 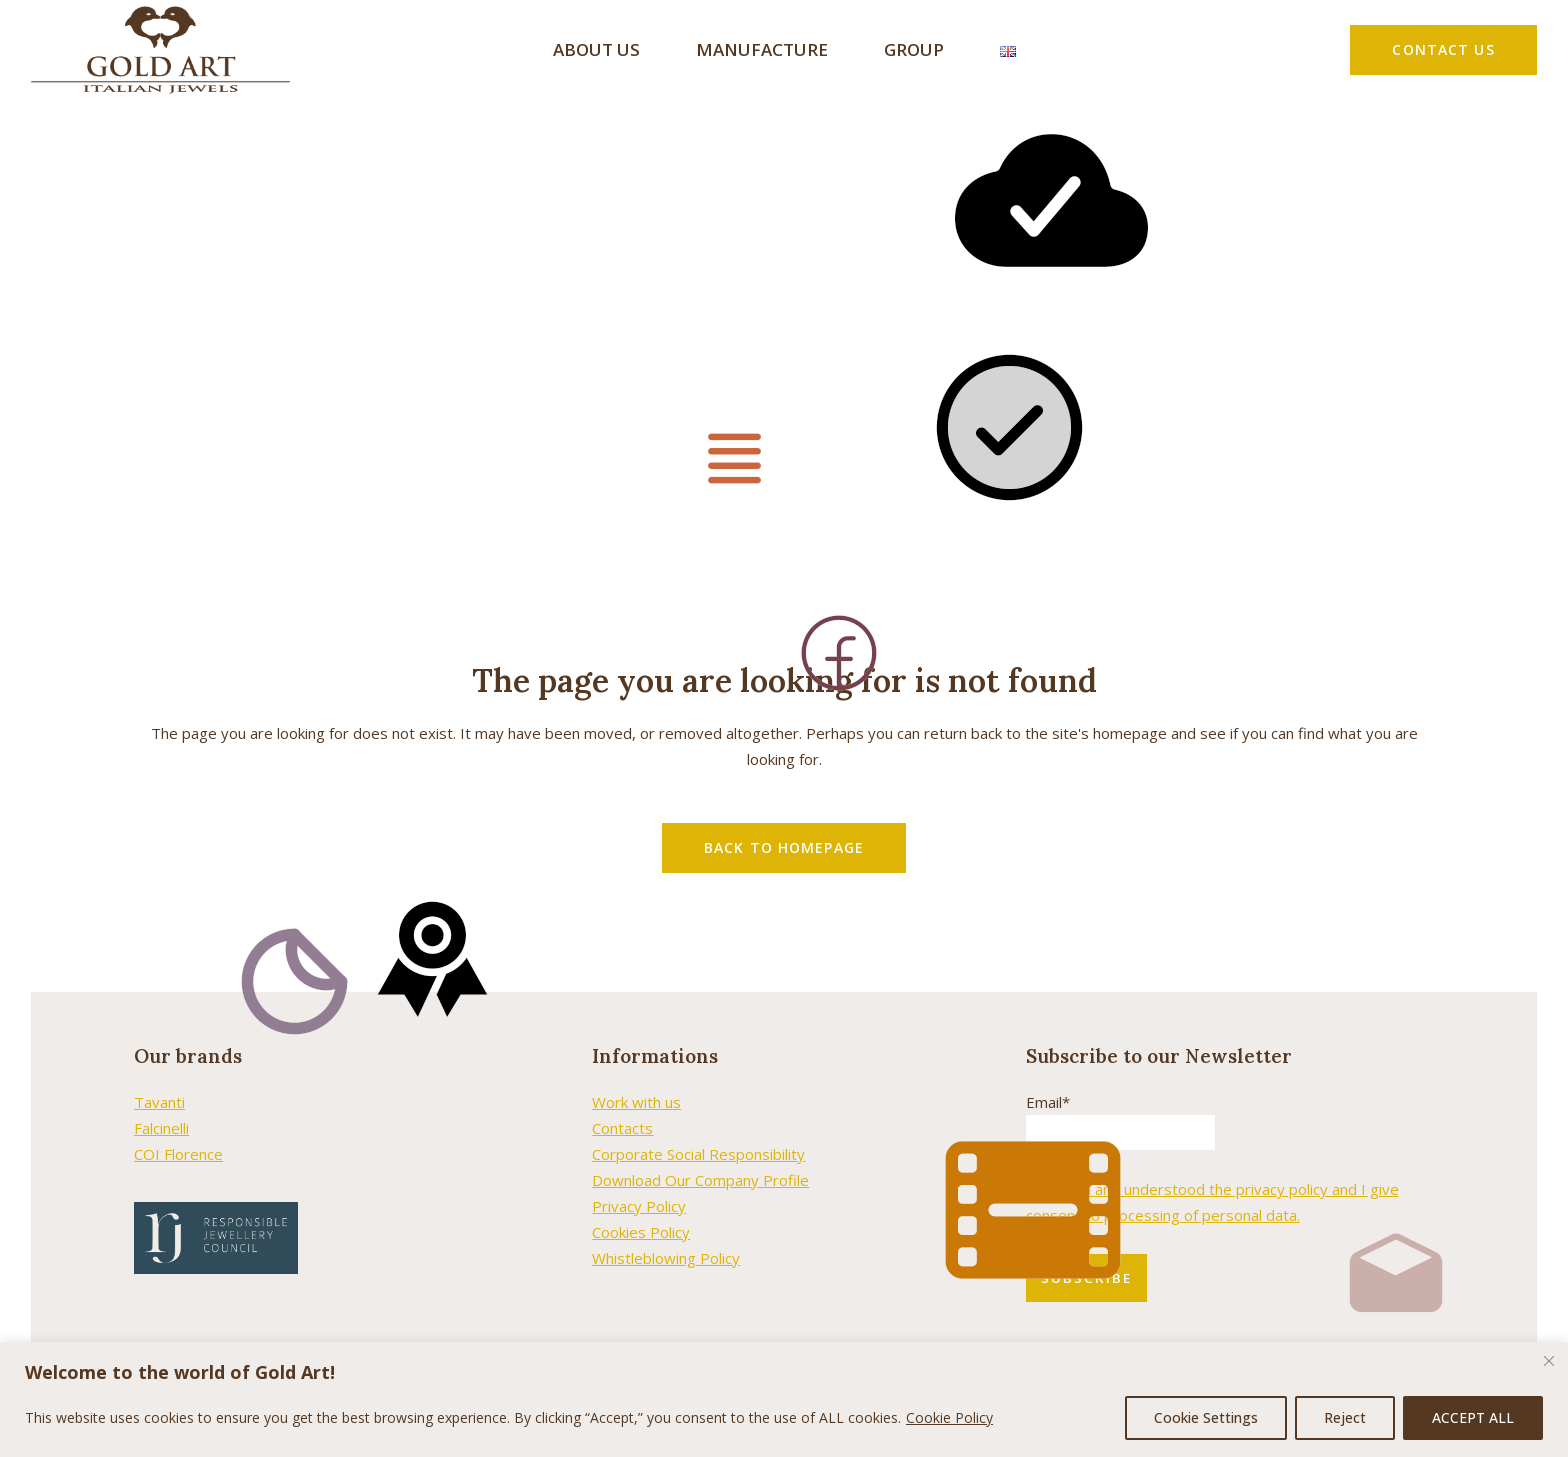 What do you see at coordinates (839, 653) in the screenshot?
I see `open facebook app` at bounding box center [839, 653].